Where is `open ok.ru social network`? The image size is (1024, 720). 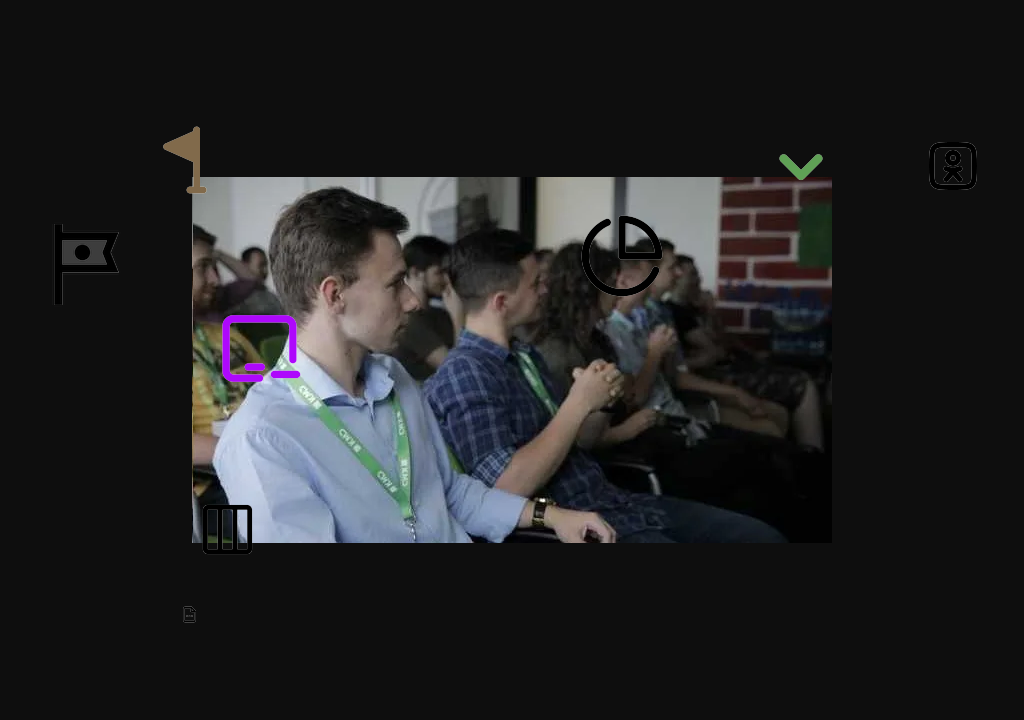
open ok.ru social network is located at coordinates (953, 166).